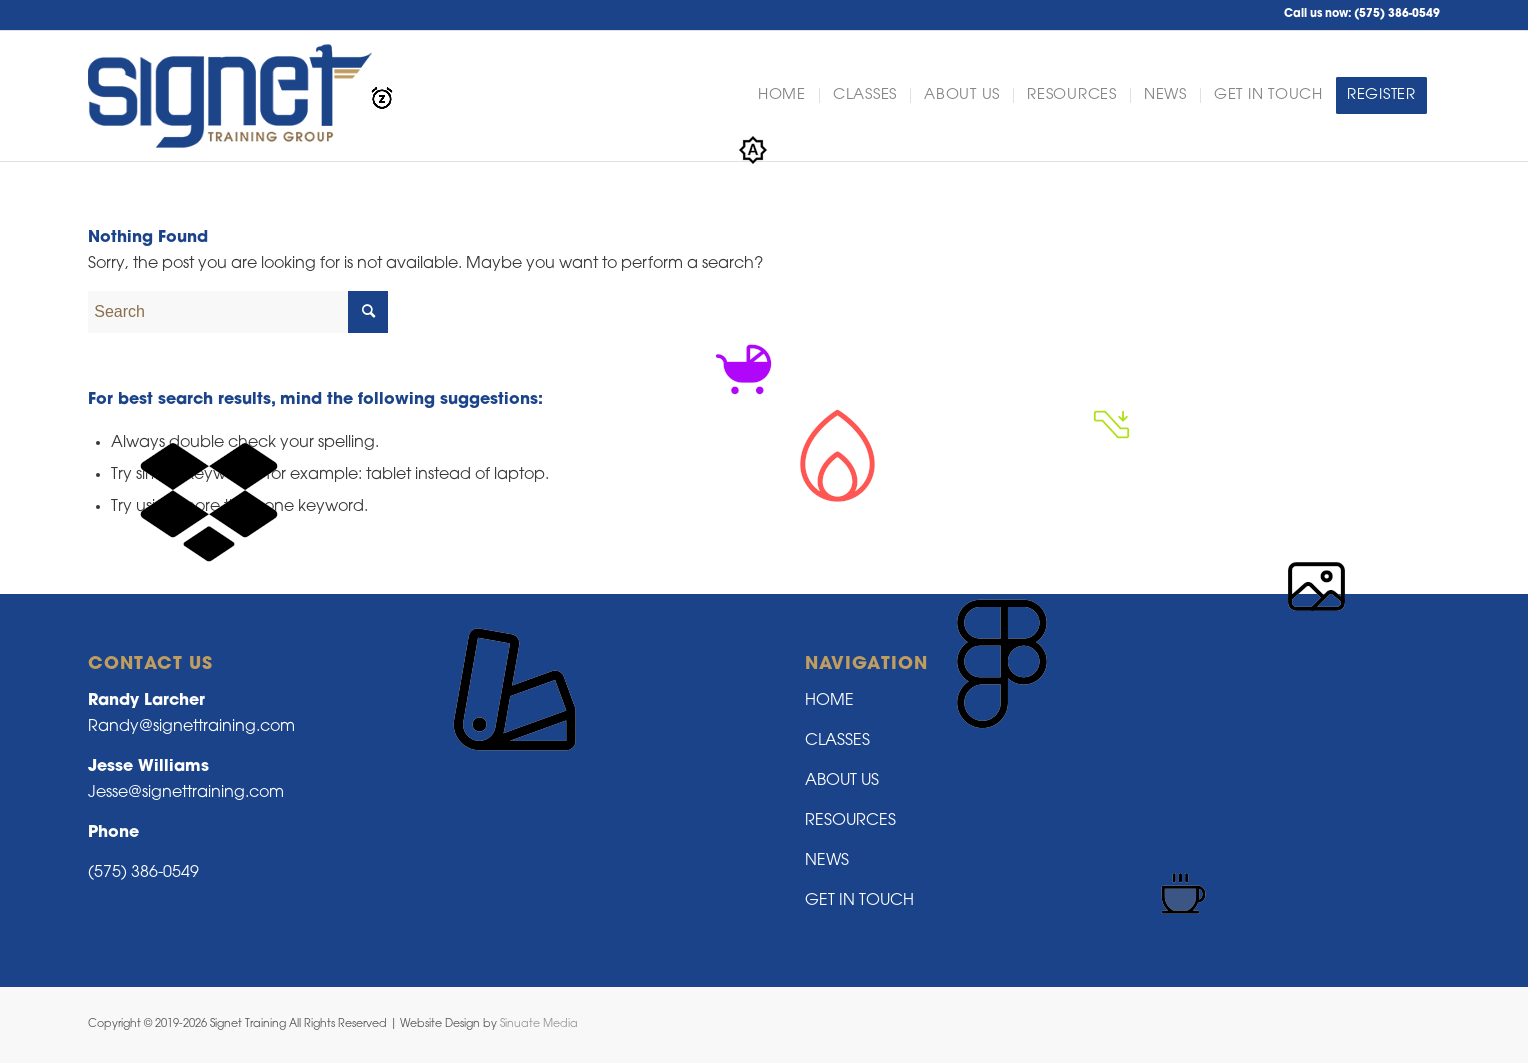  What do you see at coordinates (382, 98) in the screenshot?
I see `snooze an alarm or reminder` at bounding box center [382, 98].